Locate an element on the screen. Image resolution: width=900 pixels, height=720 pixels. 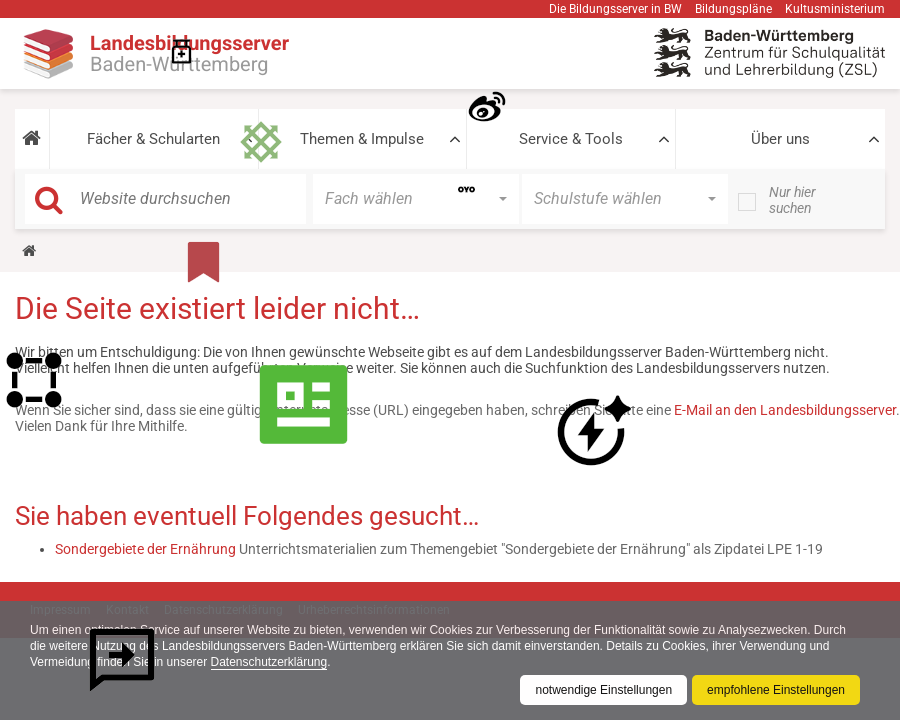
open the OYO hotel booking app is located at coordinates (466, 189).